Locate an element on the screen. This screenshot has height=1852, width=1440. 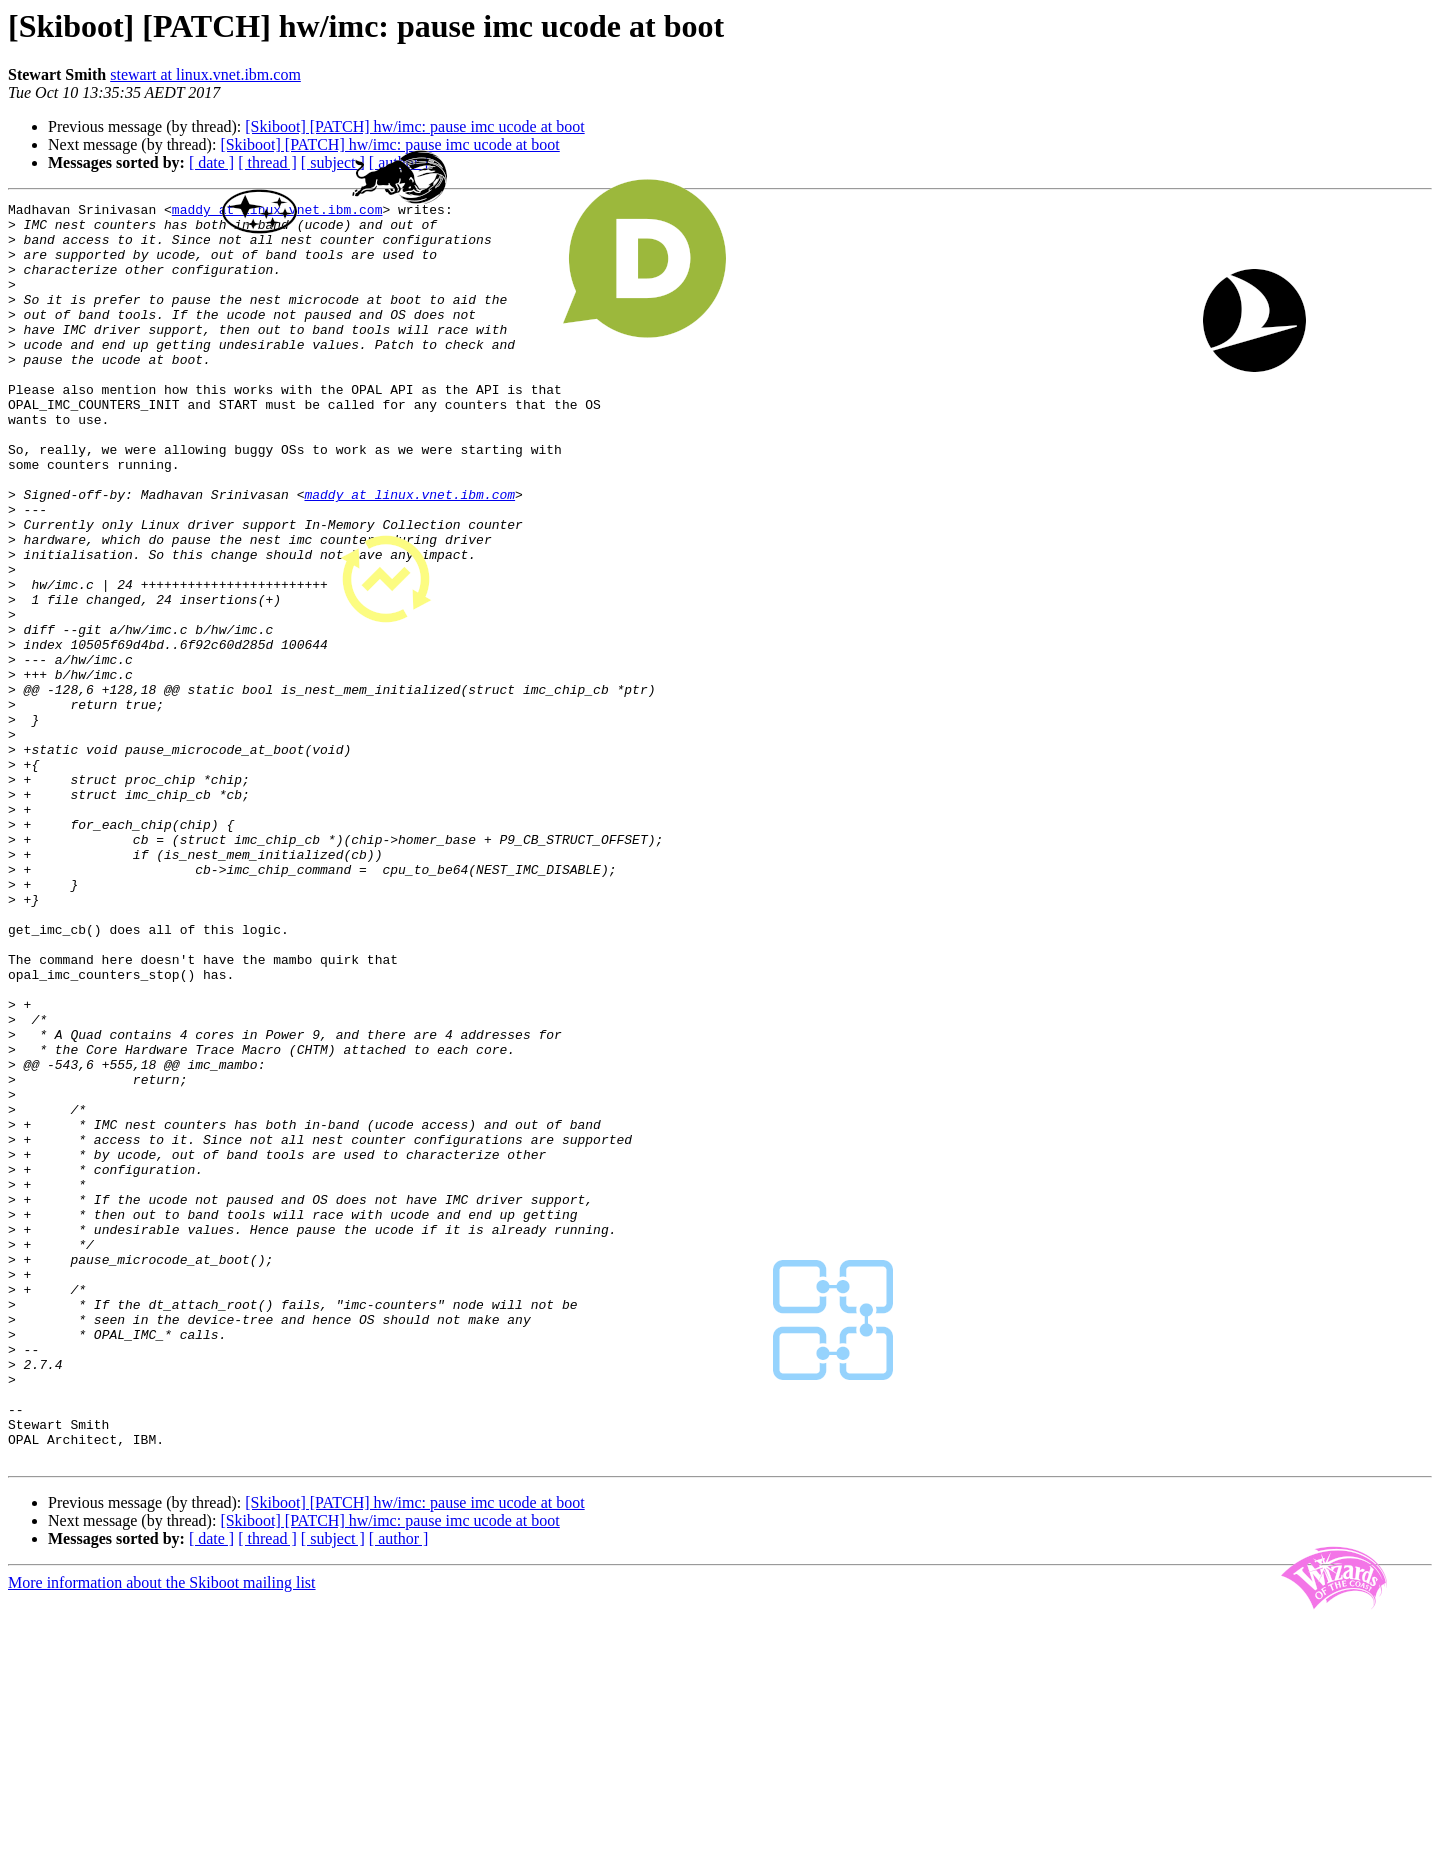
Red Bull brand logo is located at coordinates (399, 177).